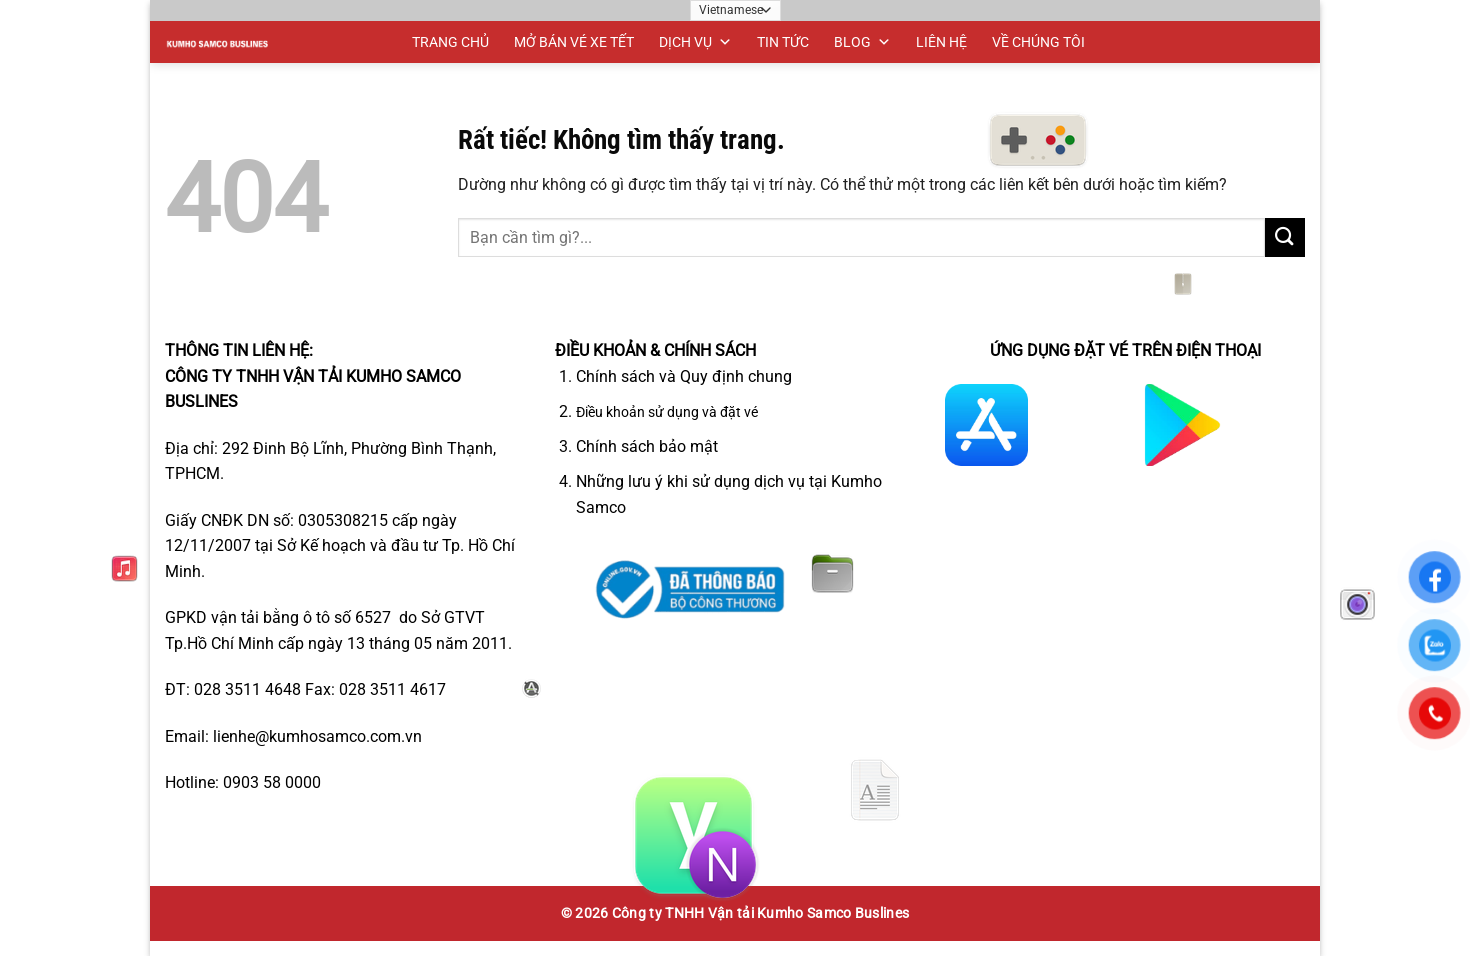 The height and width of the screenshot is (956, 1470). Describe the element at coordinates (1183, 284) in the screenshot. I see `open the archive manager application` at that location.